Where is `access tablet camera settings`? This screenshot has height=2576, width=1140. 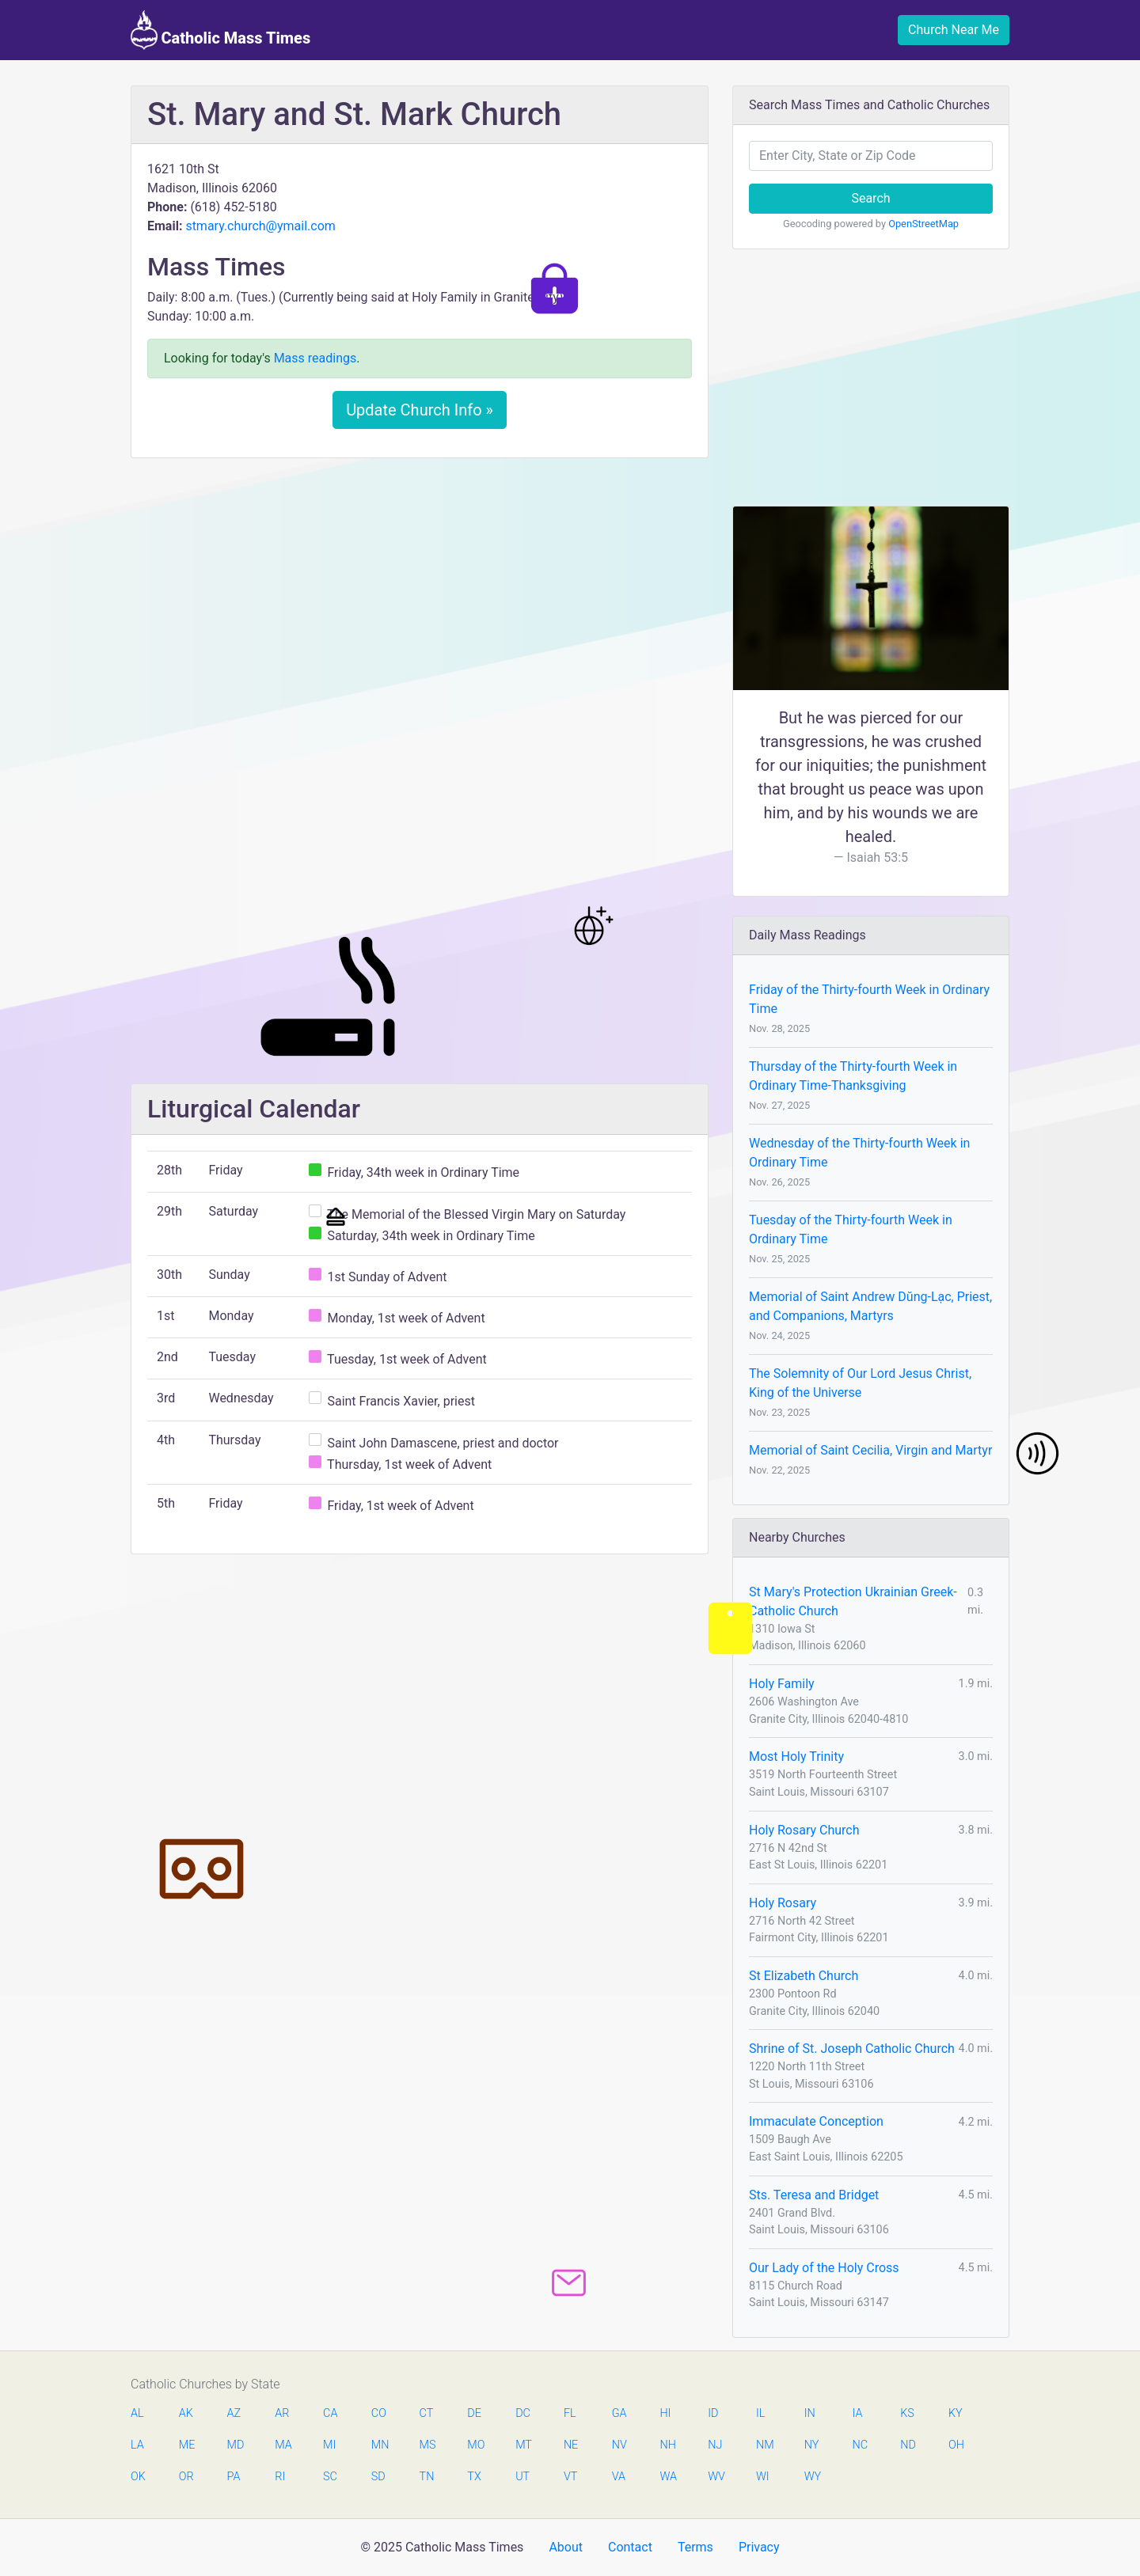 access tablet camera settings is located at coordinates (730, 1628).